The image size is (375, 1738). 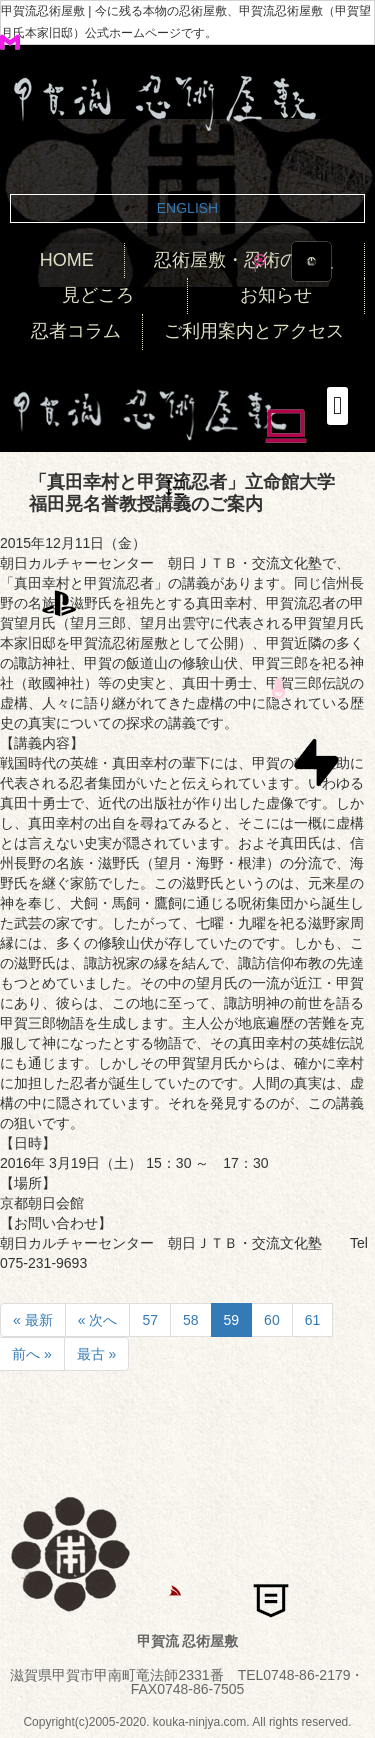 What do you see at coordinates (271, 1600) in the screenshot?
I see `view honors or awards badge` at bounding box center [271, 1600].